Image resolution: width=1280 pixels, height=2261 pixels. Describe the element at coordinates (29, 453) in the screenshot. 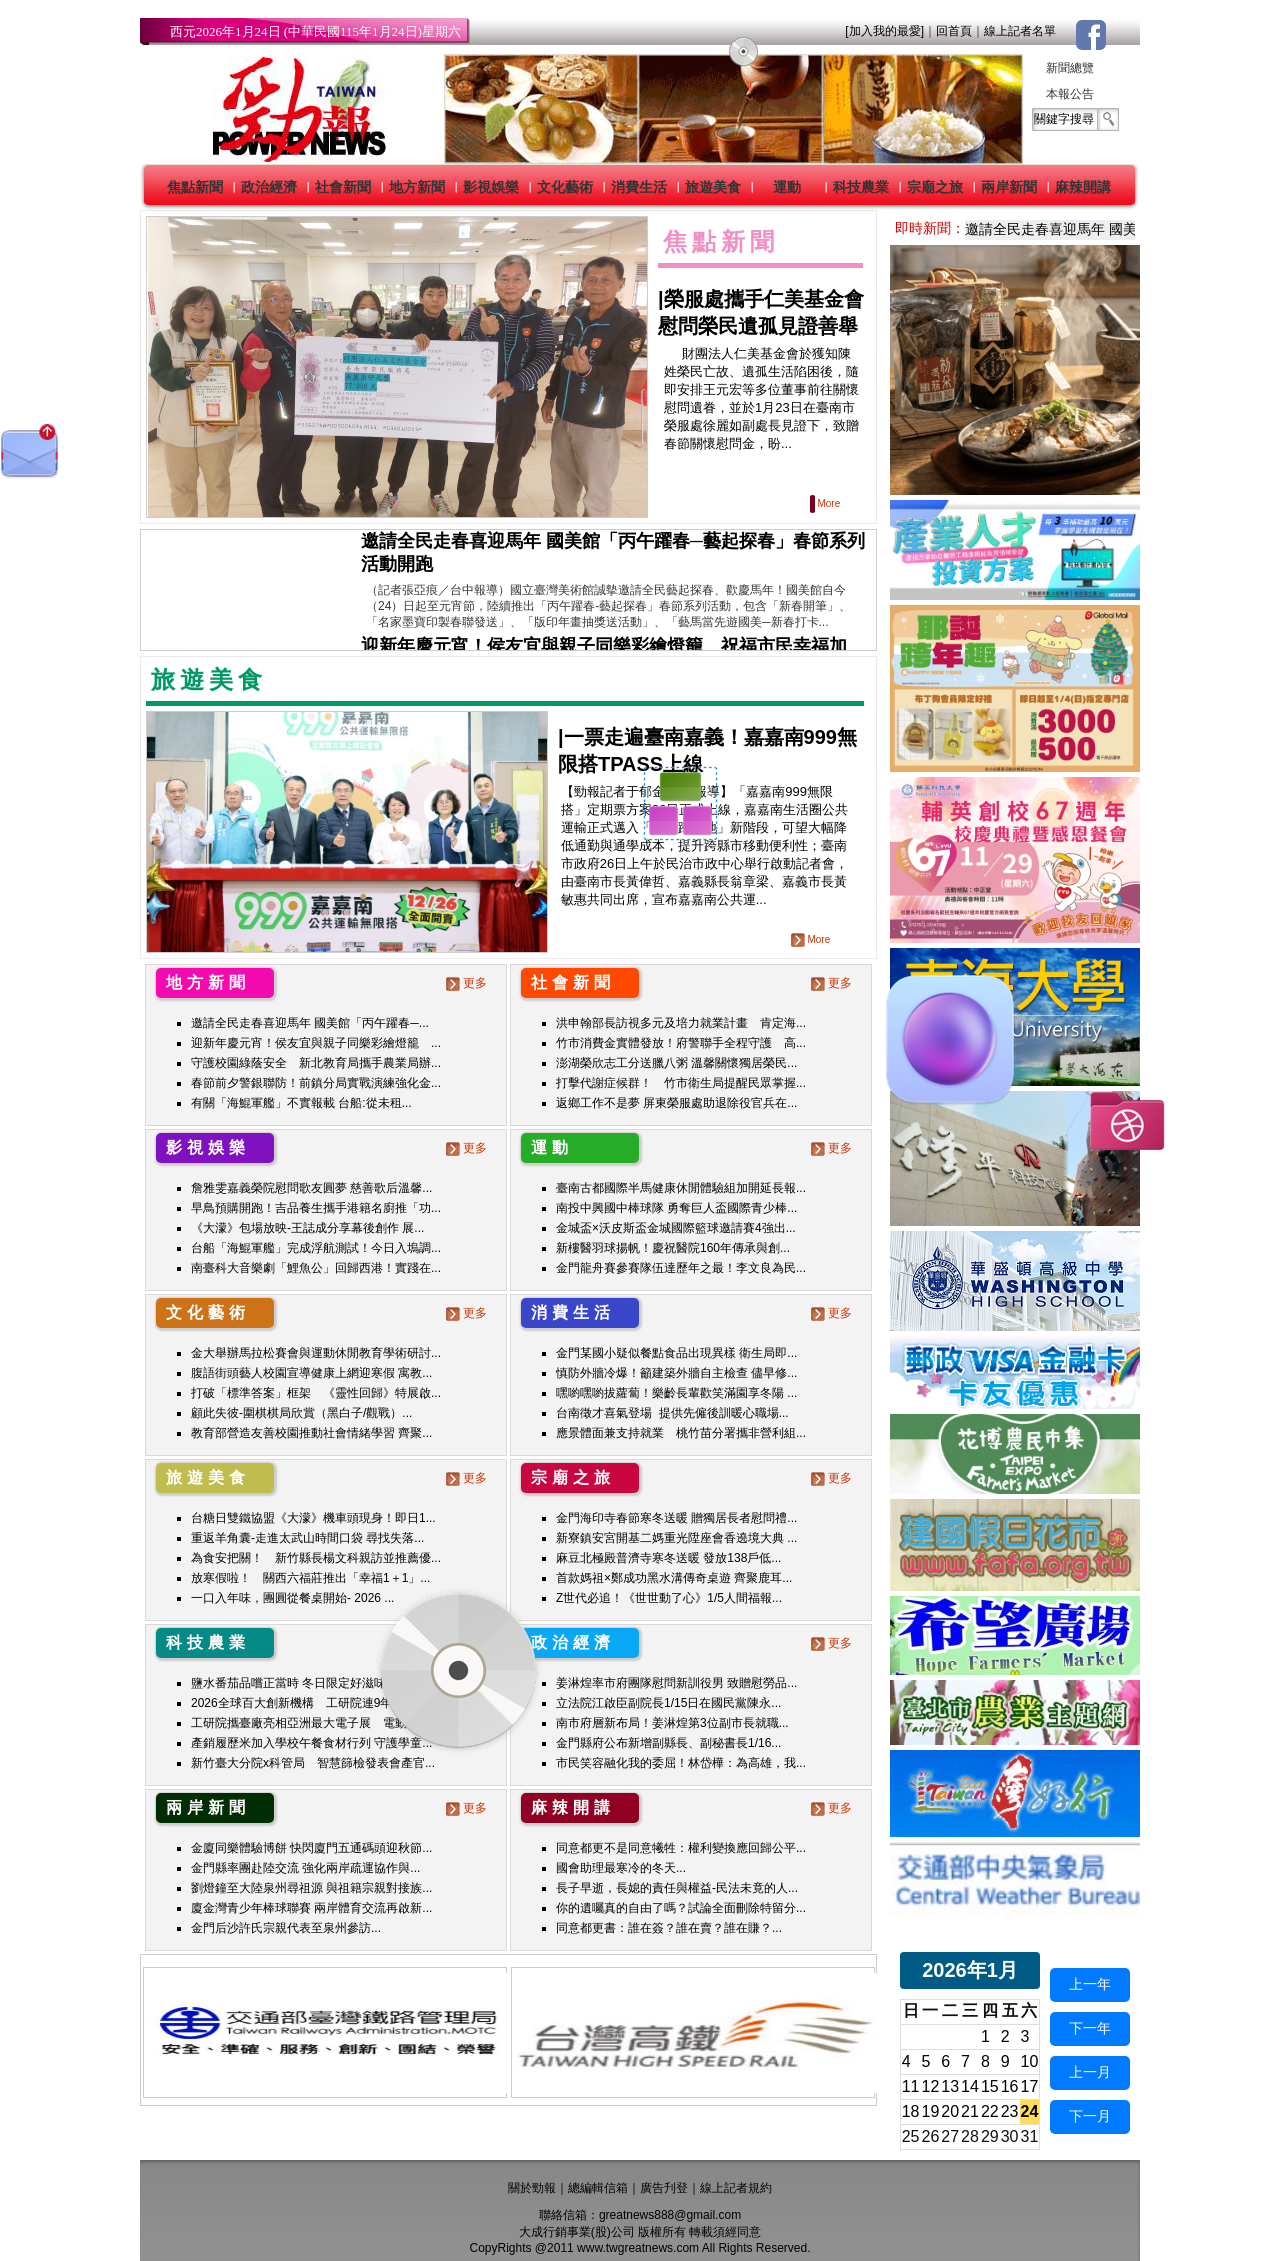

I see `send an email message` at that location.